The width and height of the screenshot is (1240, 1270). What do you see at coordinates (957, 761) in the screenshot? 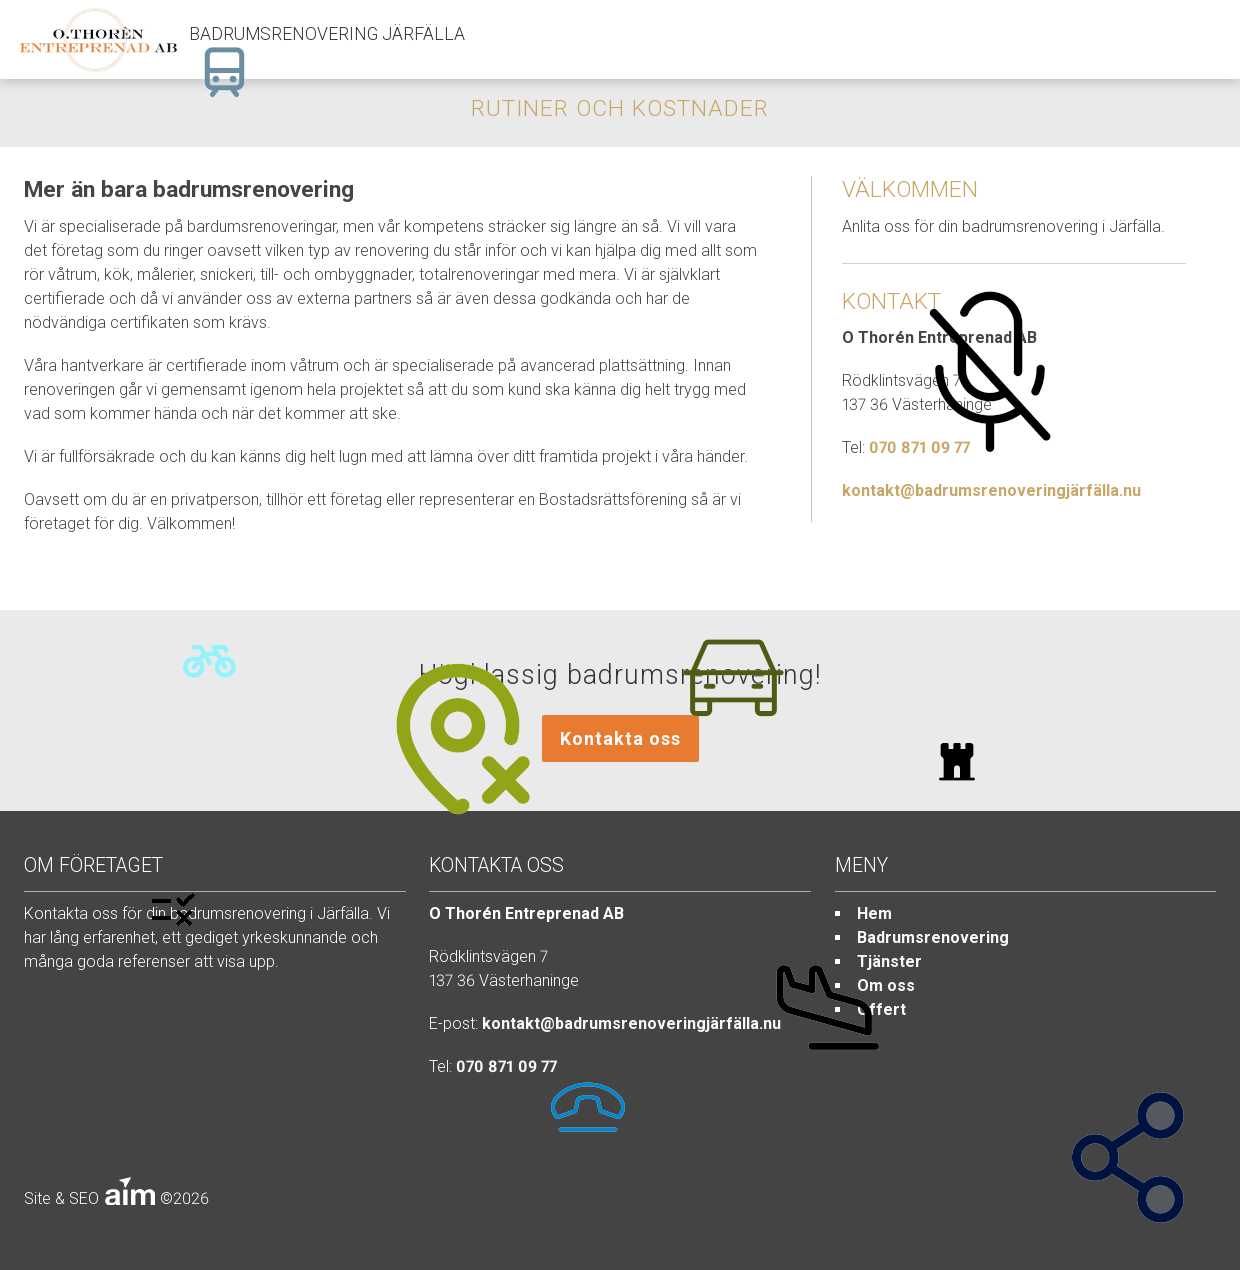
I see `access castle or fortress-themed game features` at bounding box center [957, 761].